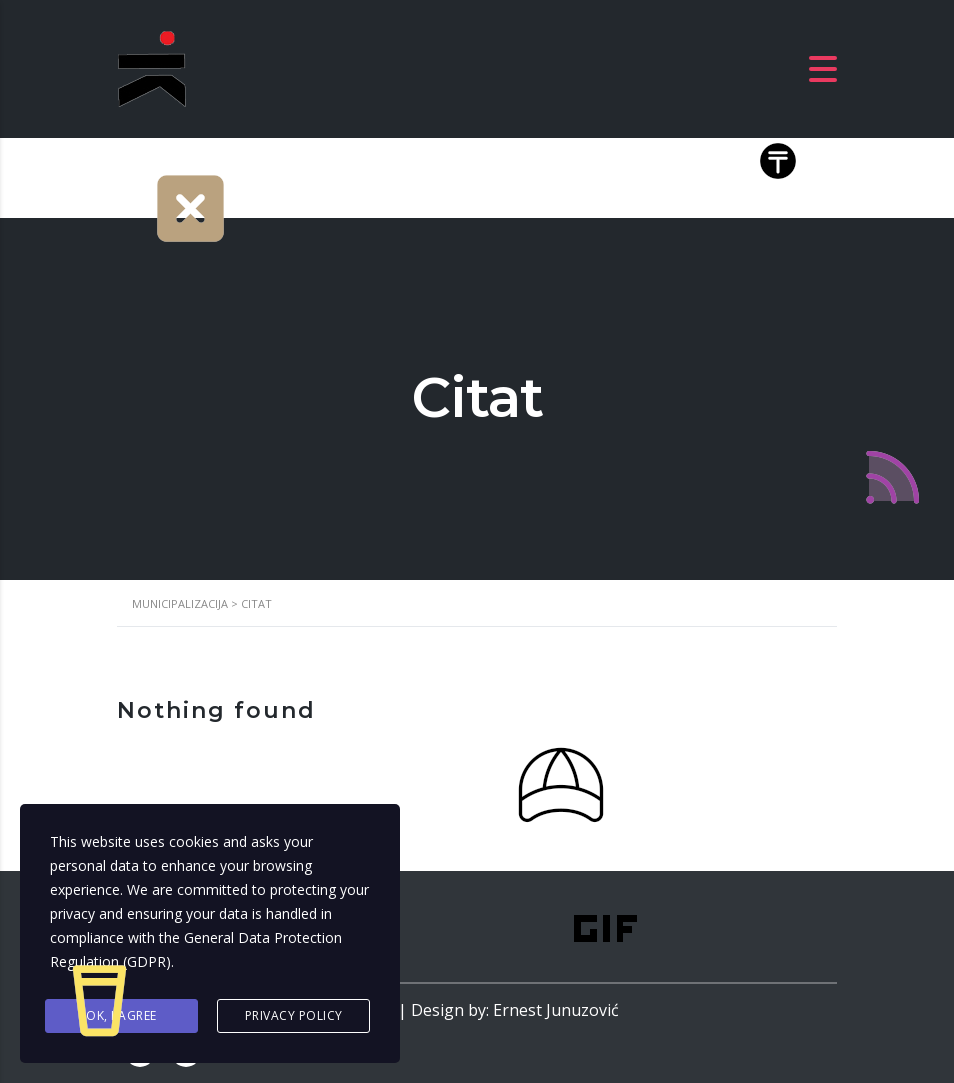 This screenshot has width=954, height=1083. I want to click on select headwear or cap accessory, so click(561, 790).